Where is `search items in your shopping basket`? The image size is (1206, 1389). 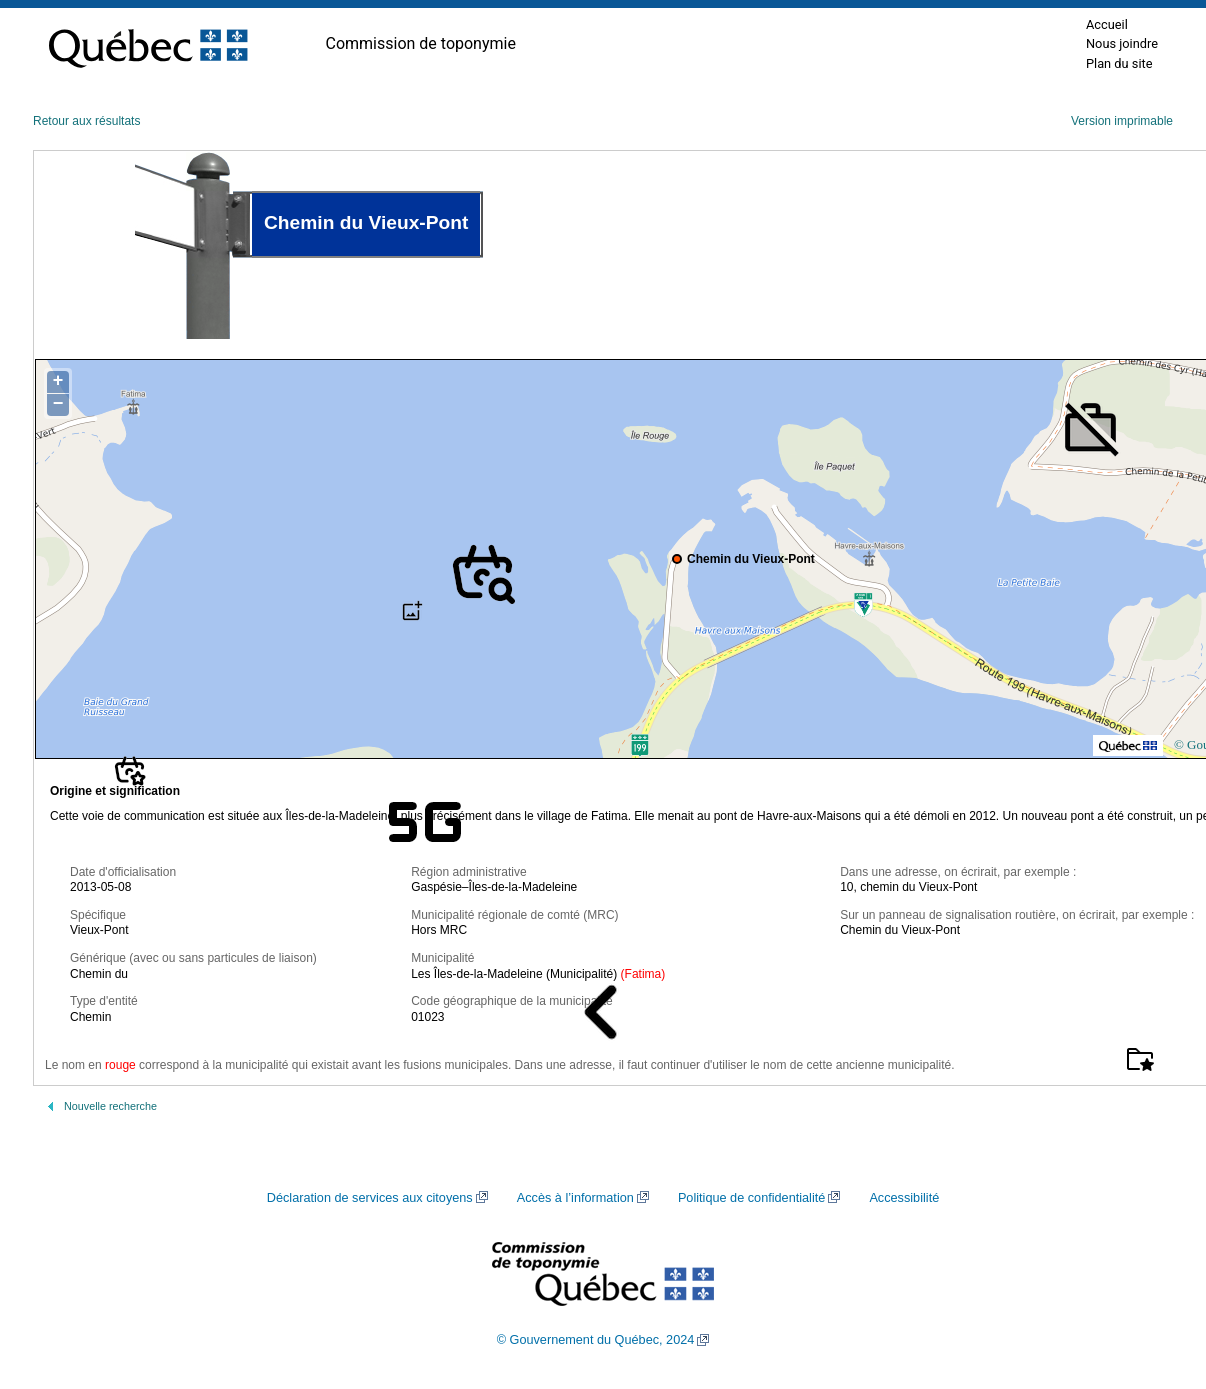
search items in your shopping basket is located at coordinates (482, 571).